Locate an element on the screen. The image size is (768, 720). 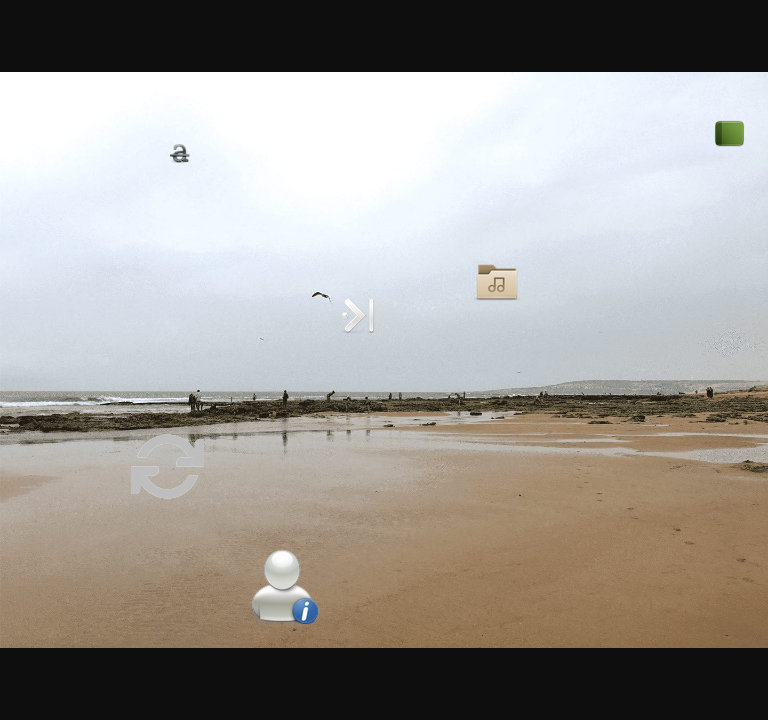
view user profile information is located at coordinates (283, 588).